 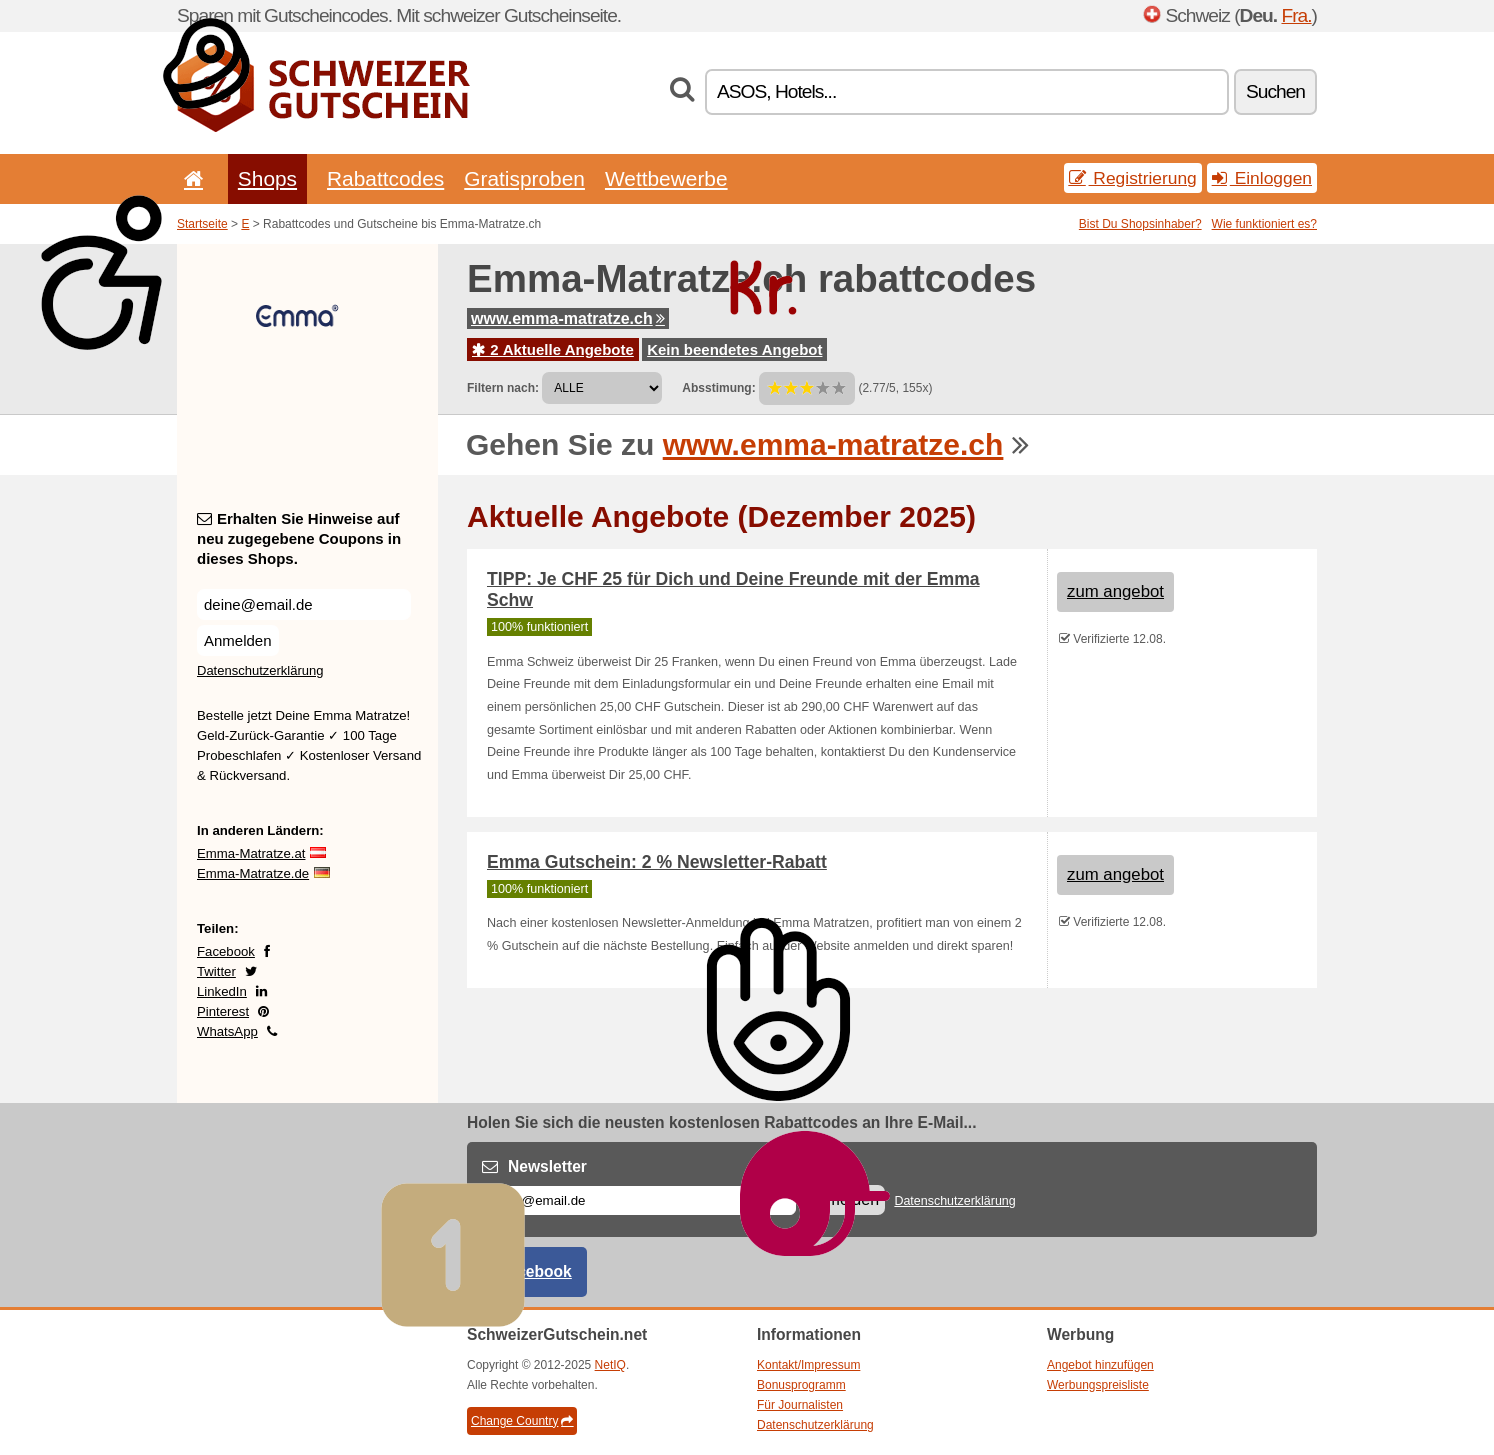 What do you see at coordinates (761, 287) in the screenshot?
I see `indicates danish krone currency` at bounding box center [761, 287].